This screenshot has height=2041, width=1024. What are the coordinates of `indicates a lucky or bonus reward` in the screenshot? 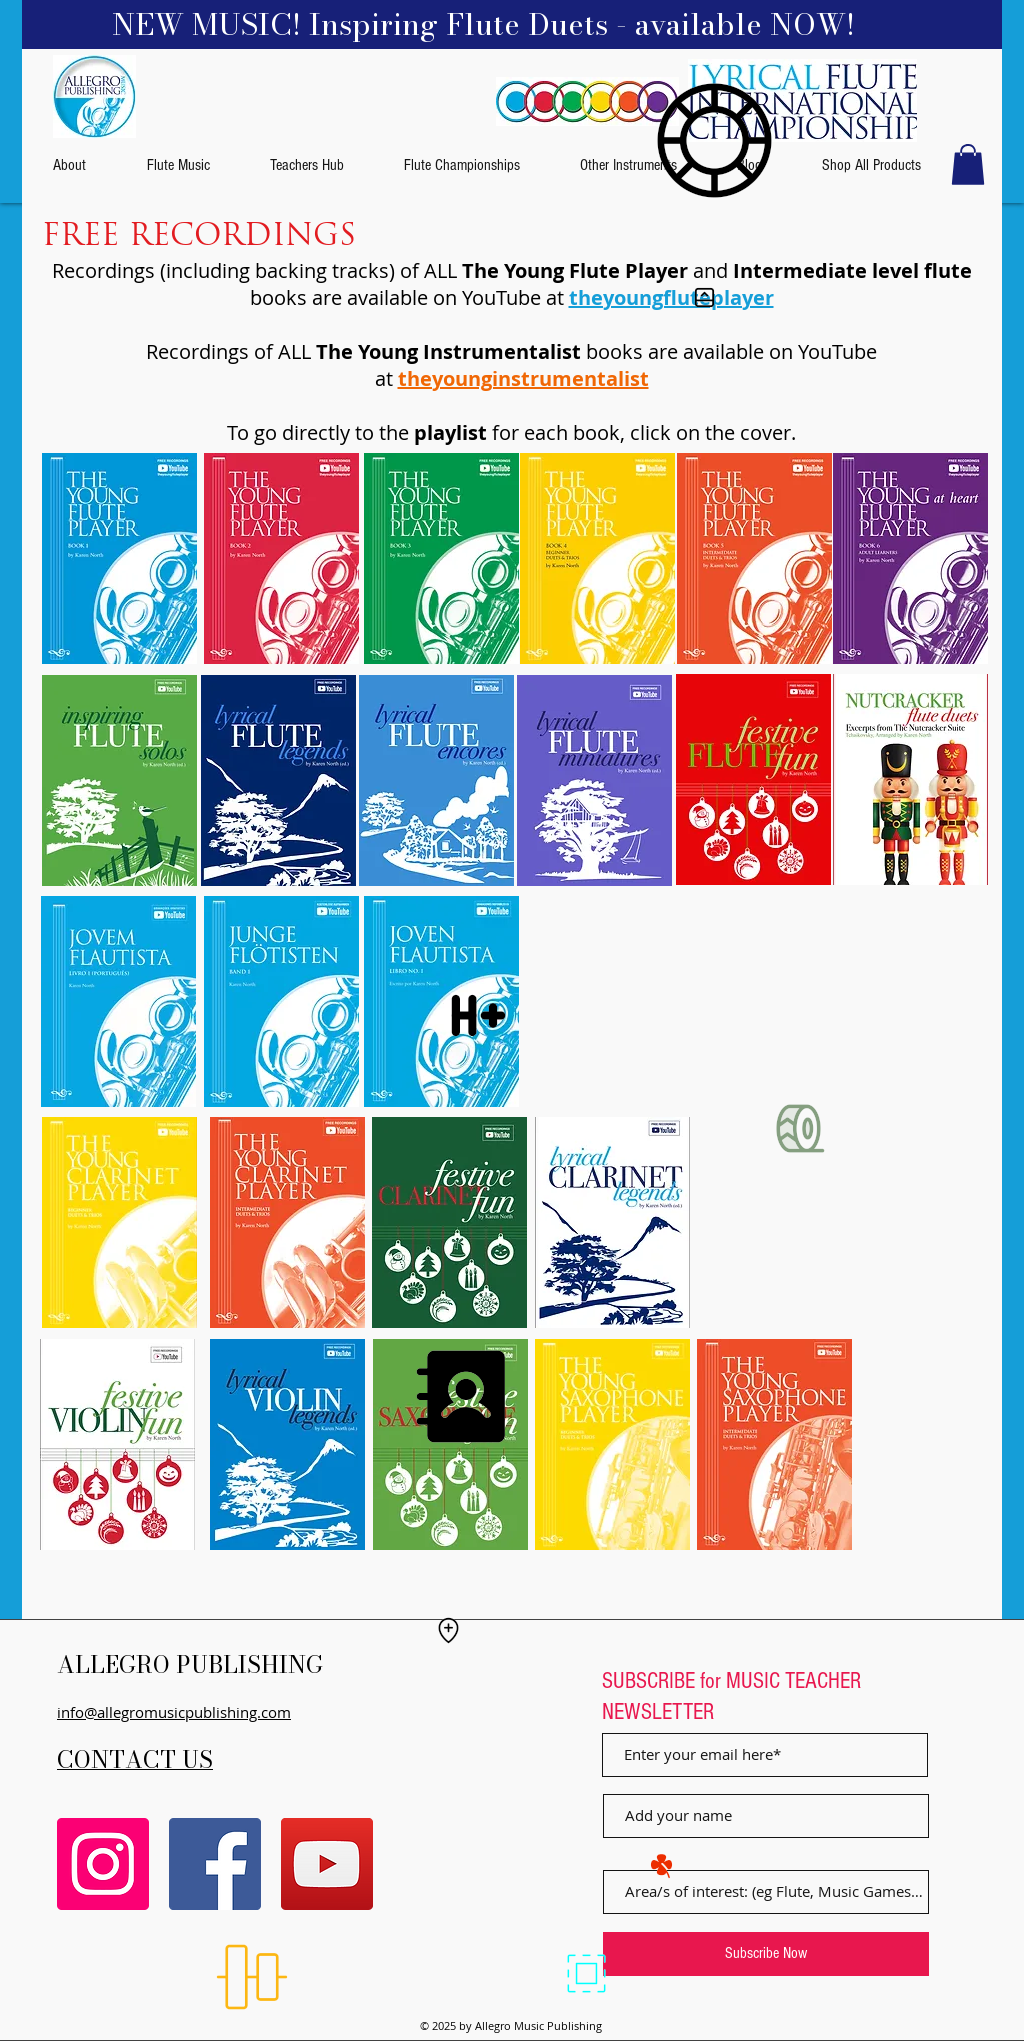 It's located at (661, 1865).